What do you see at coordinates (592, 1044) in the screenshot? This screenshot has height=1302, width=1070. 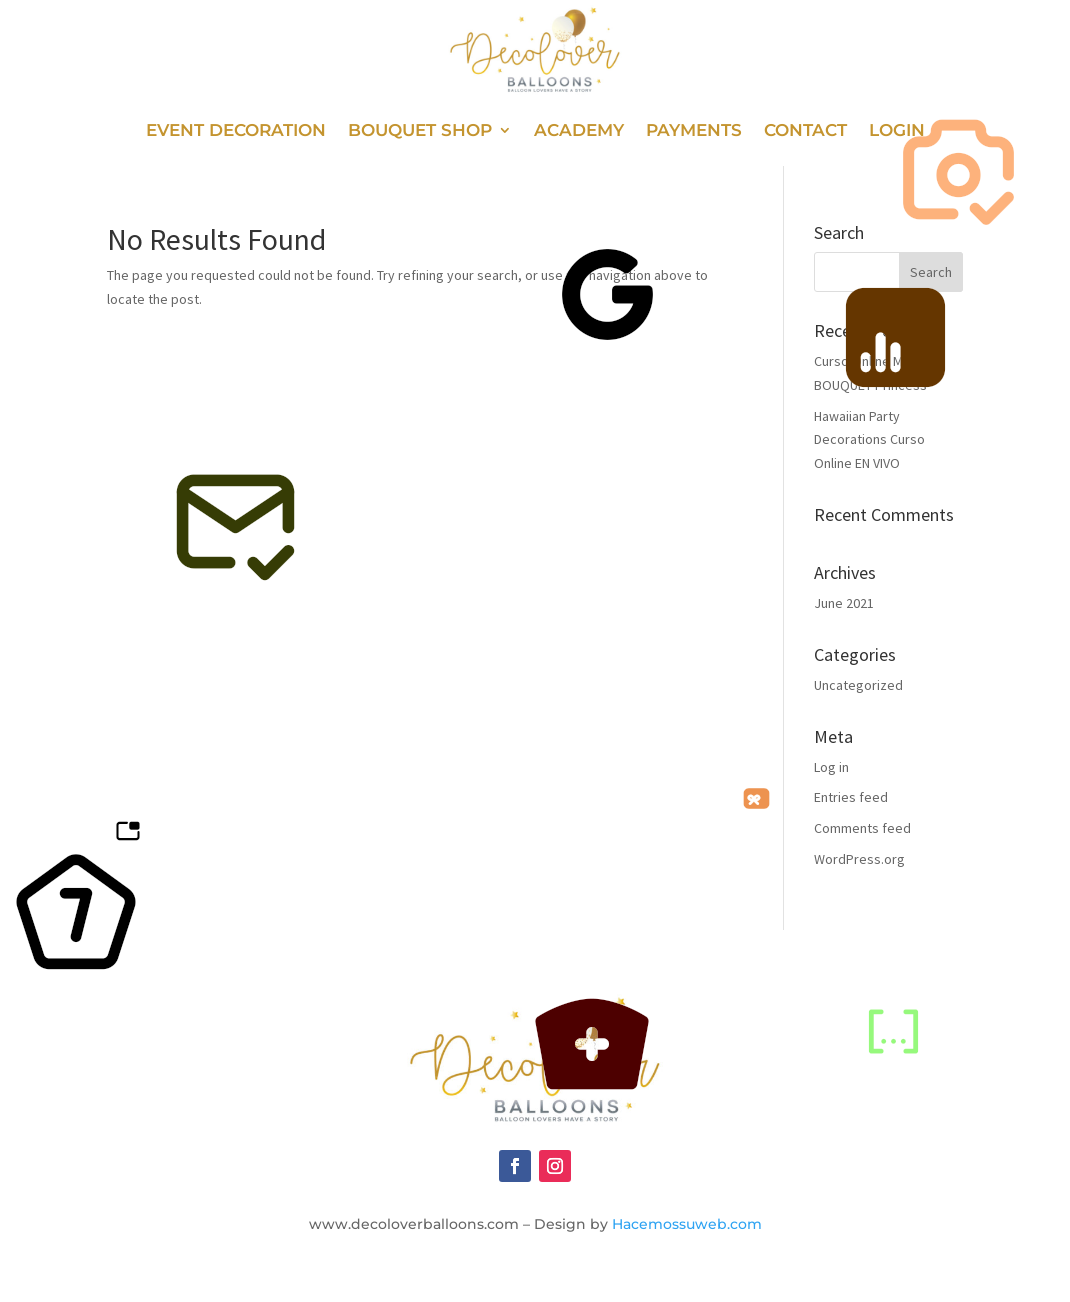 I see `access nursing or healthcare services` at bounding box center [592, 1044].